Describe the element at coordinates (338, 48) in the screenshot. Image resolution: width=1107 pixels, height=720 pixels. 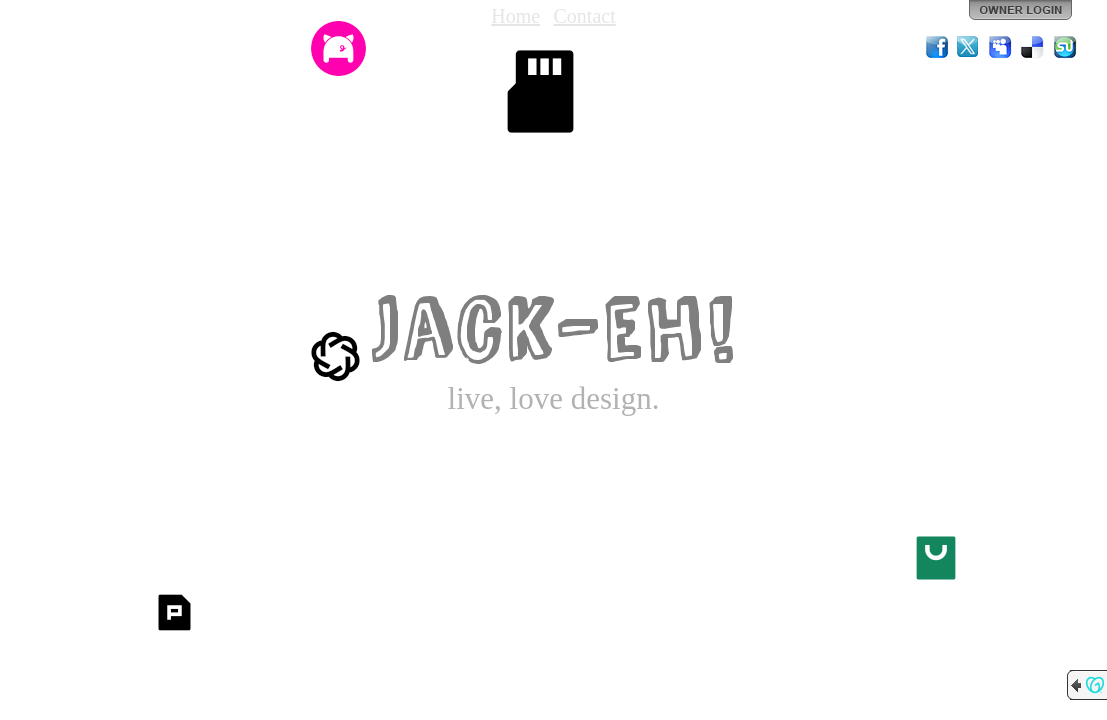
I see `visit porkbun domain registrar website` at that location.